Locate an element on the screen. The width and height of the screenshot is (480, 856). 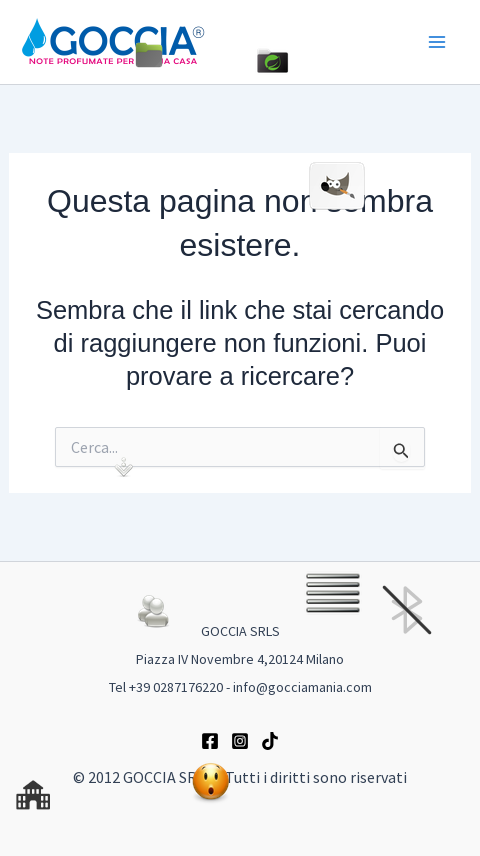
open spring framework project files is located at coordinates (272, 61).